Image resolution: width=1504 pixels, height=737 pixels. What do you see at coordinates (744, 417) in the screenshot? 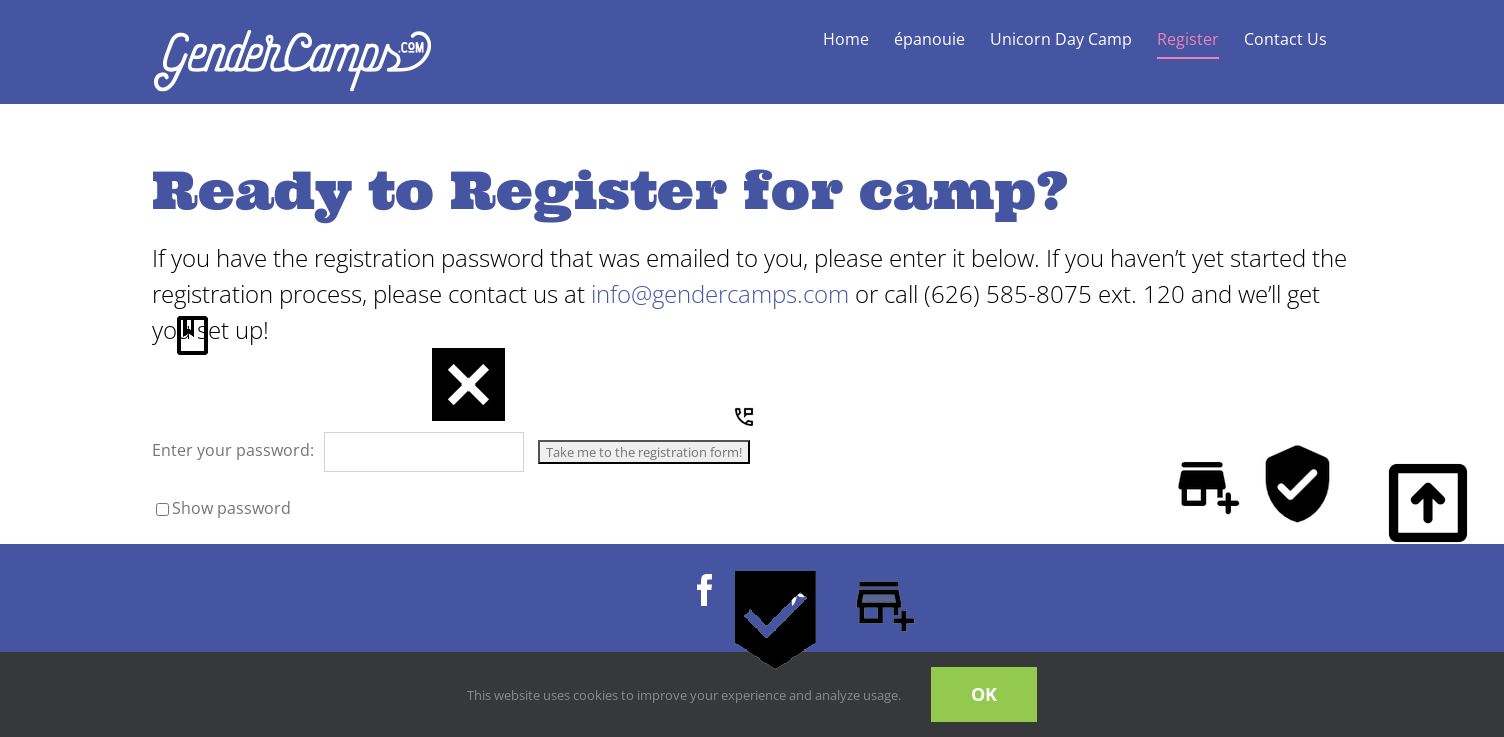
I see `access voicemail or phone messages` at bounding box center [744, 417].